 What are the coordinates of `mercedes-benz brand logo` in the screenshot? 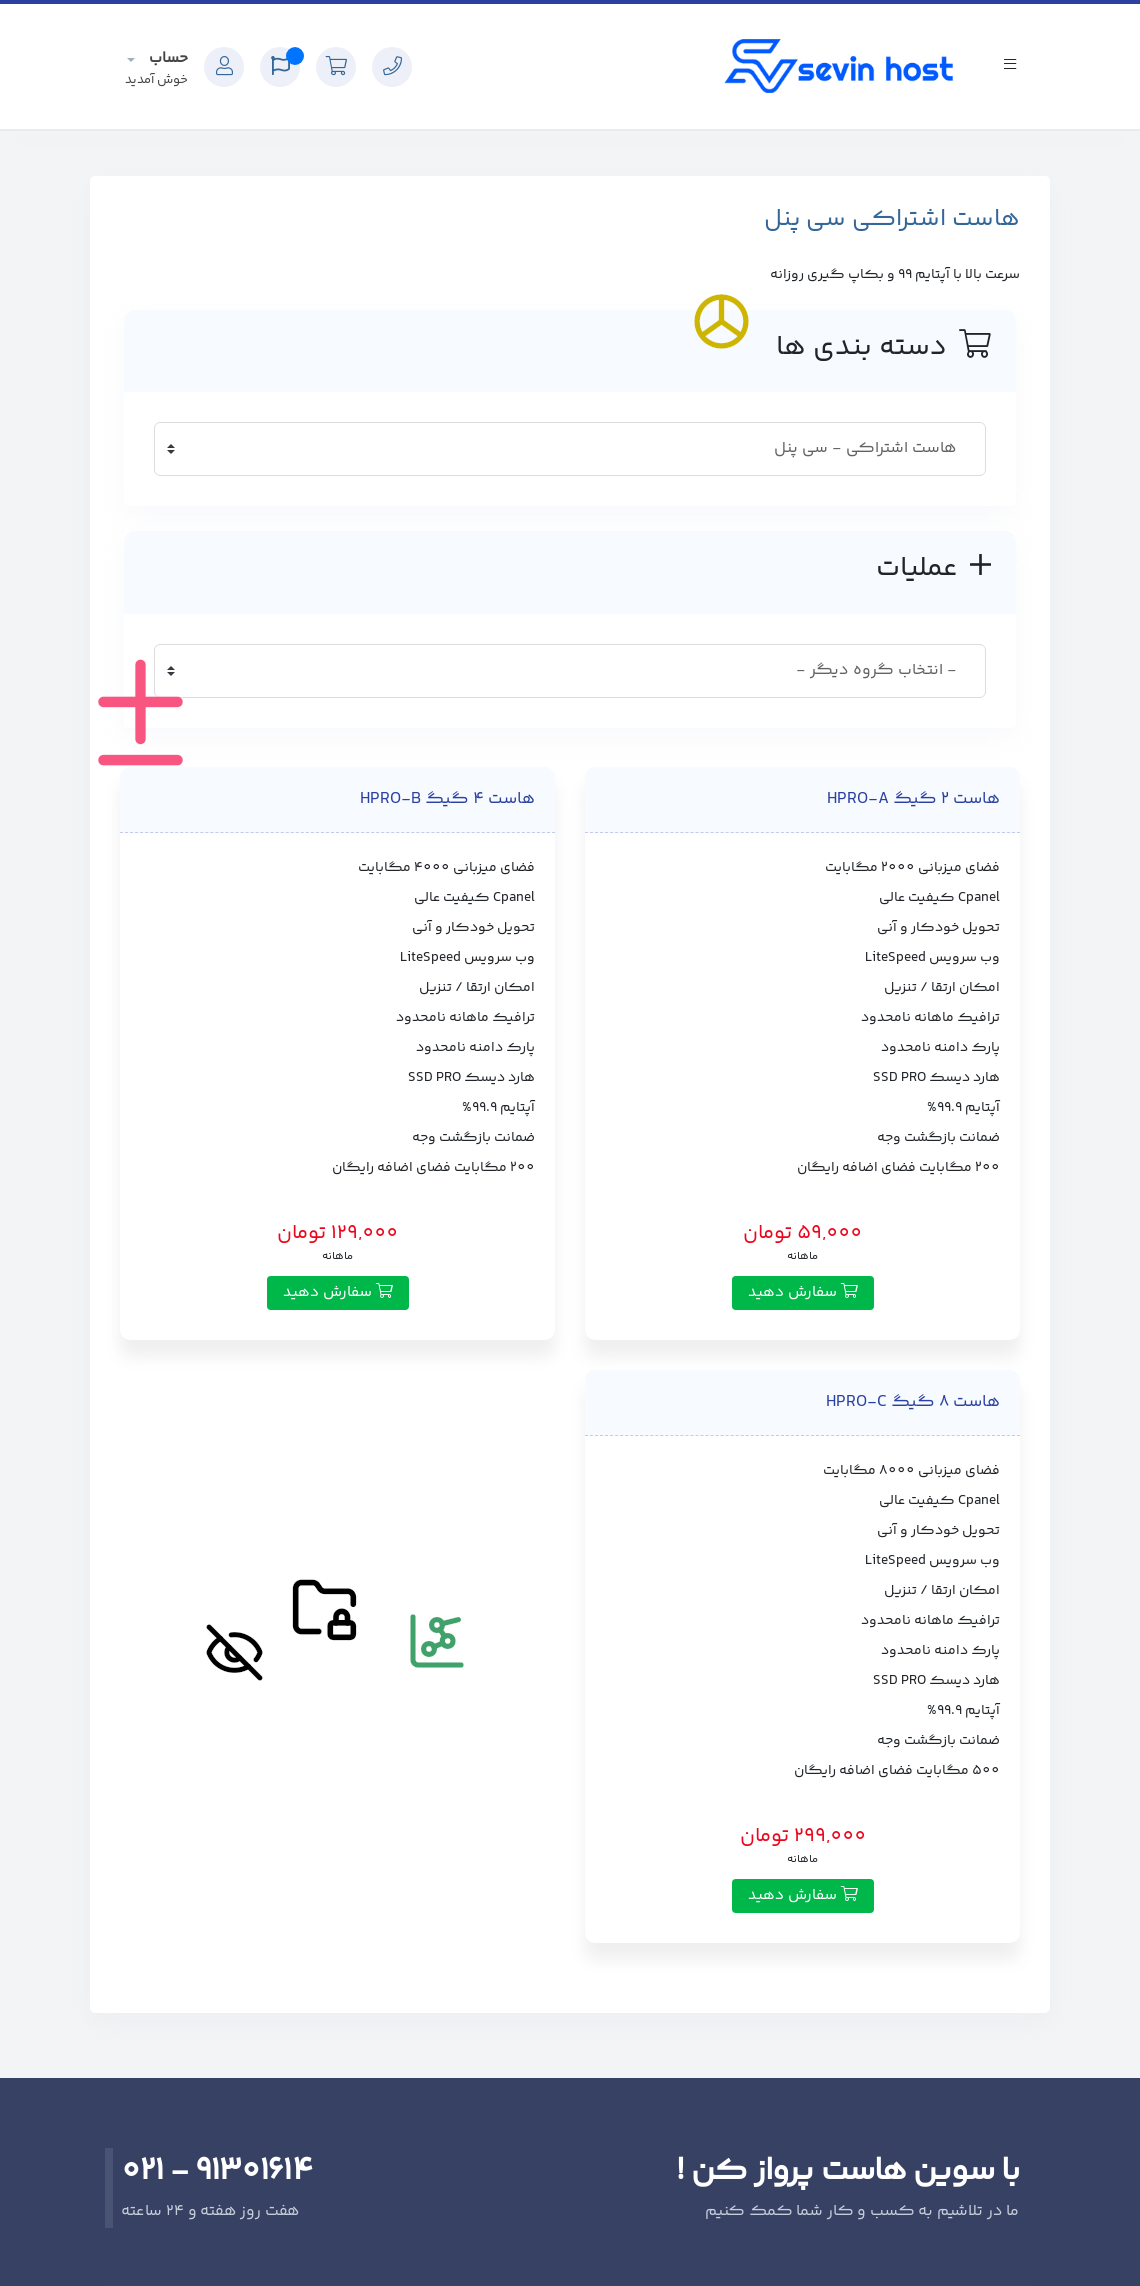 It's located at (721, 321).